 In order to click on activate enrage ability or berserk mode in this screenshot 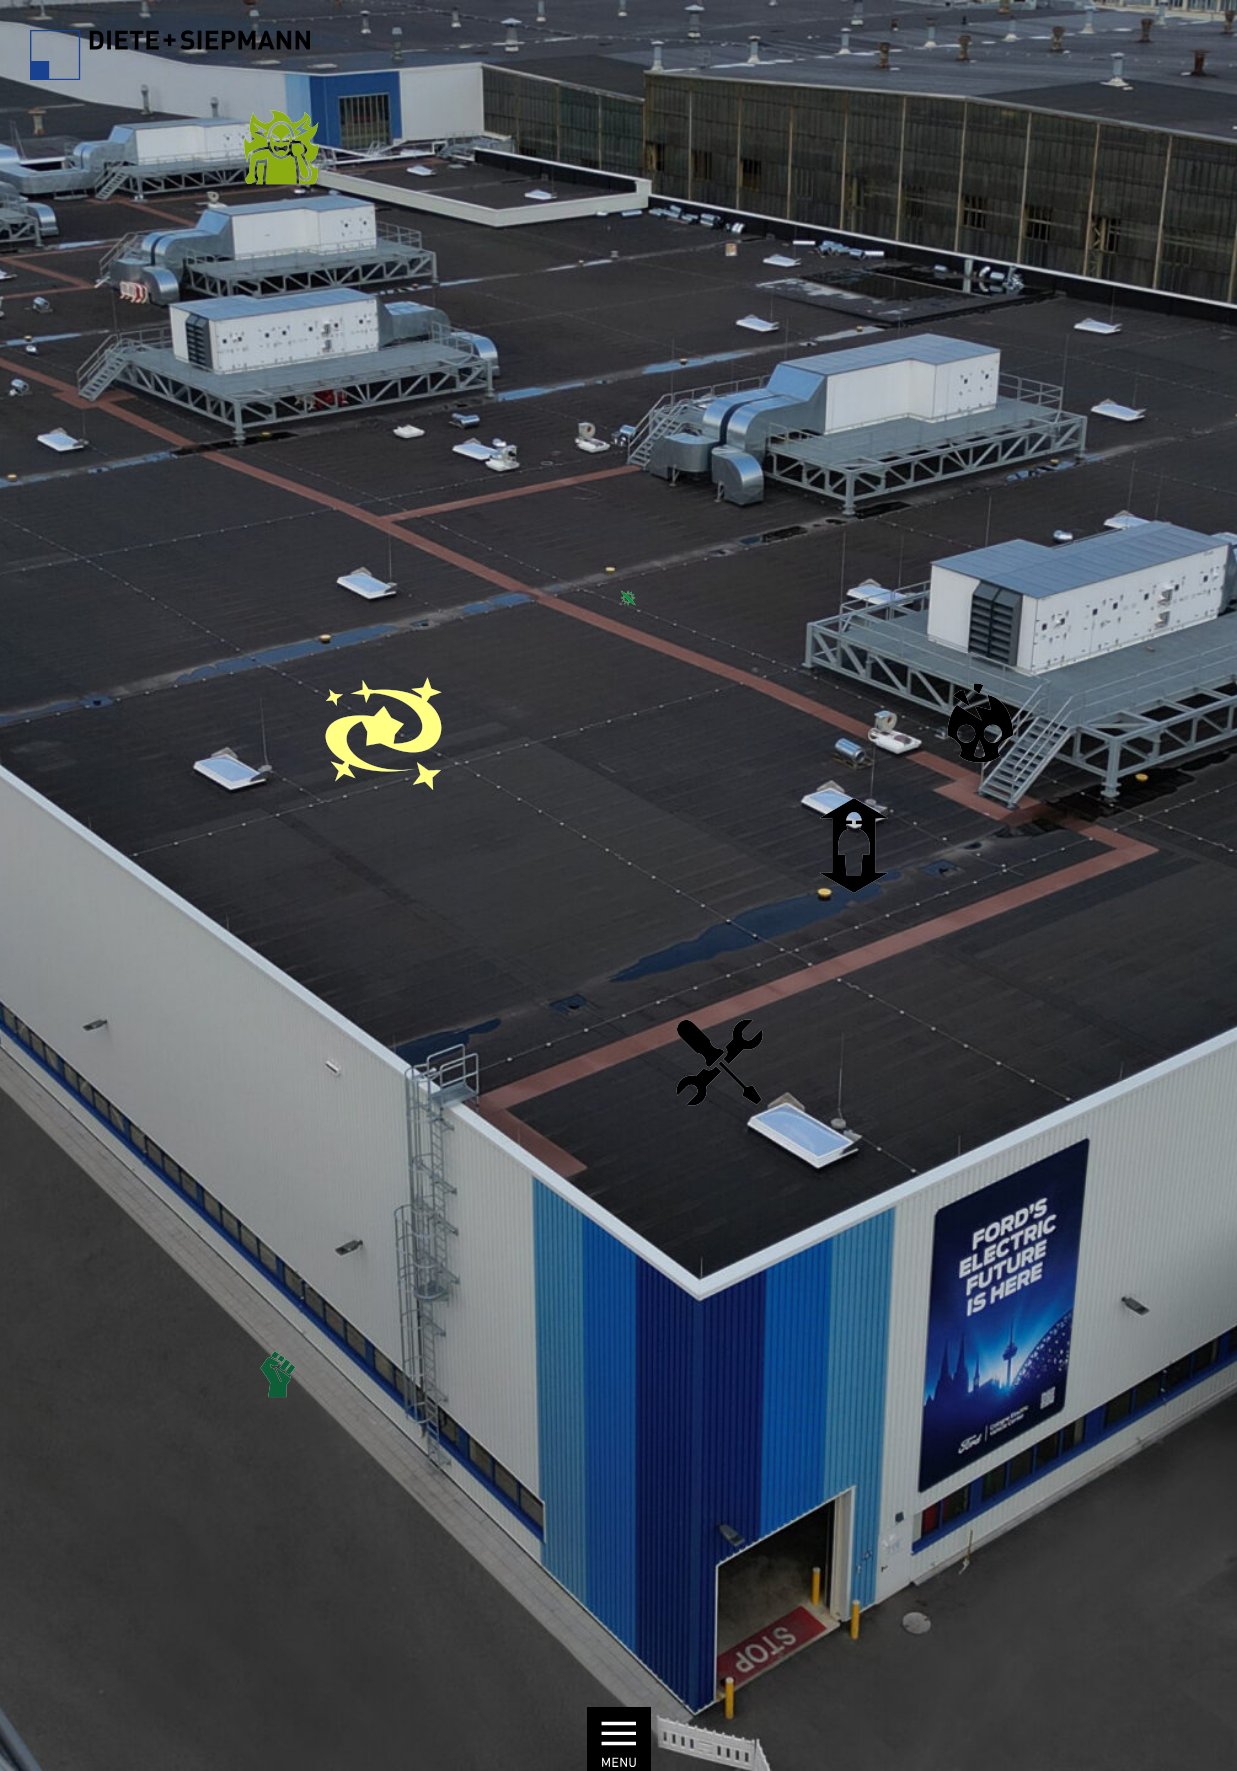, I will do `click(281, 147)`.